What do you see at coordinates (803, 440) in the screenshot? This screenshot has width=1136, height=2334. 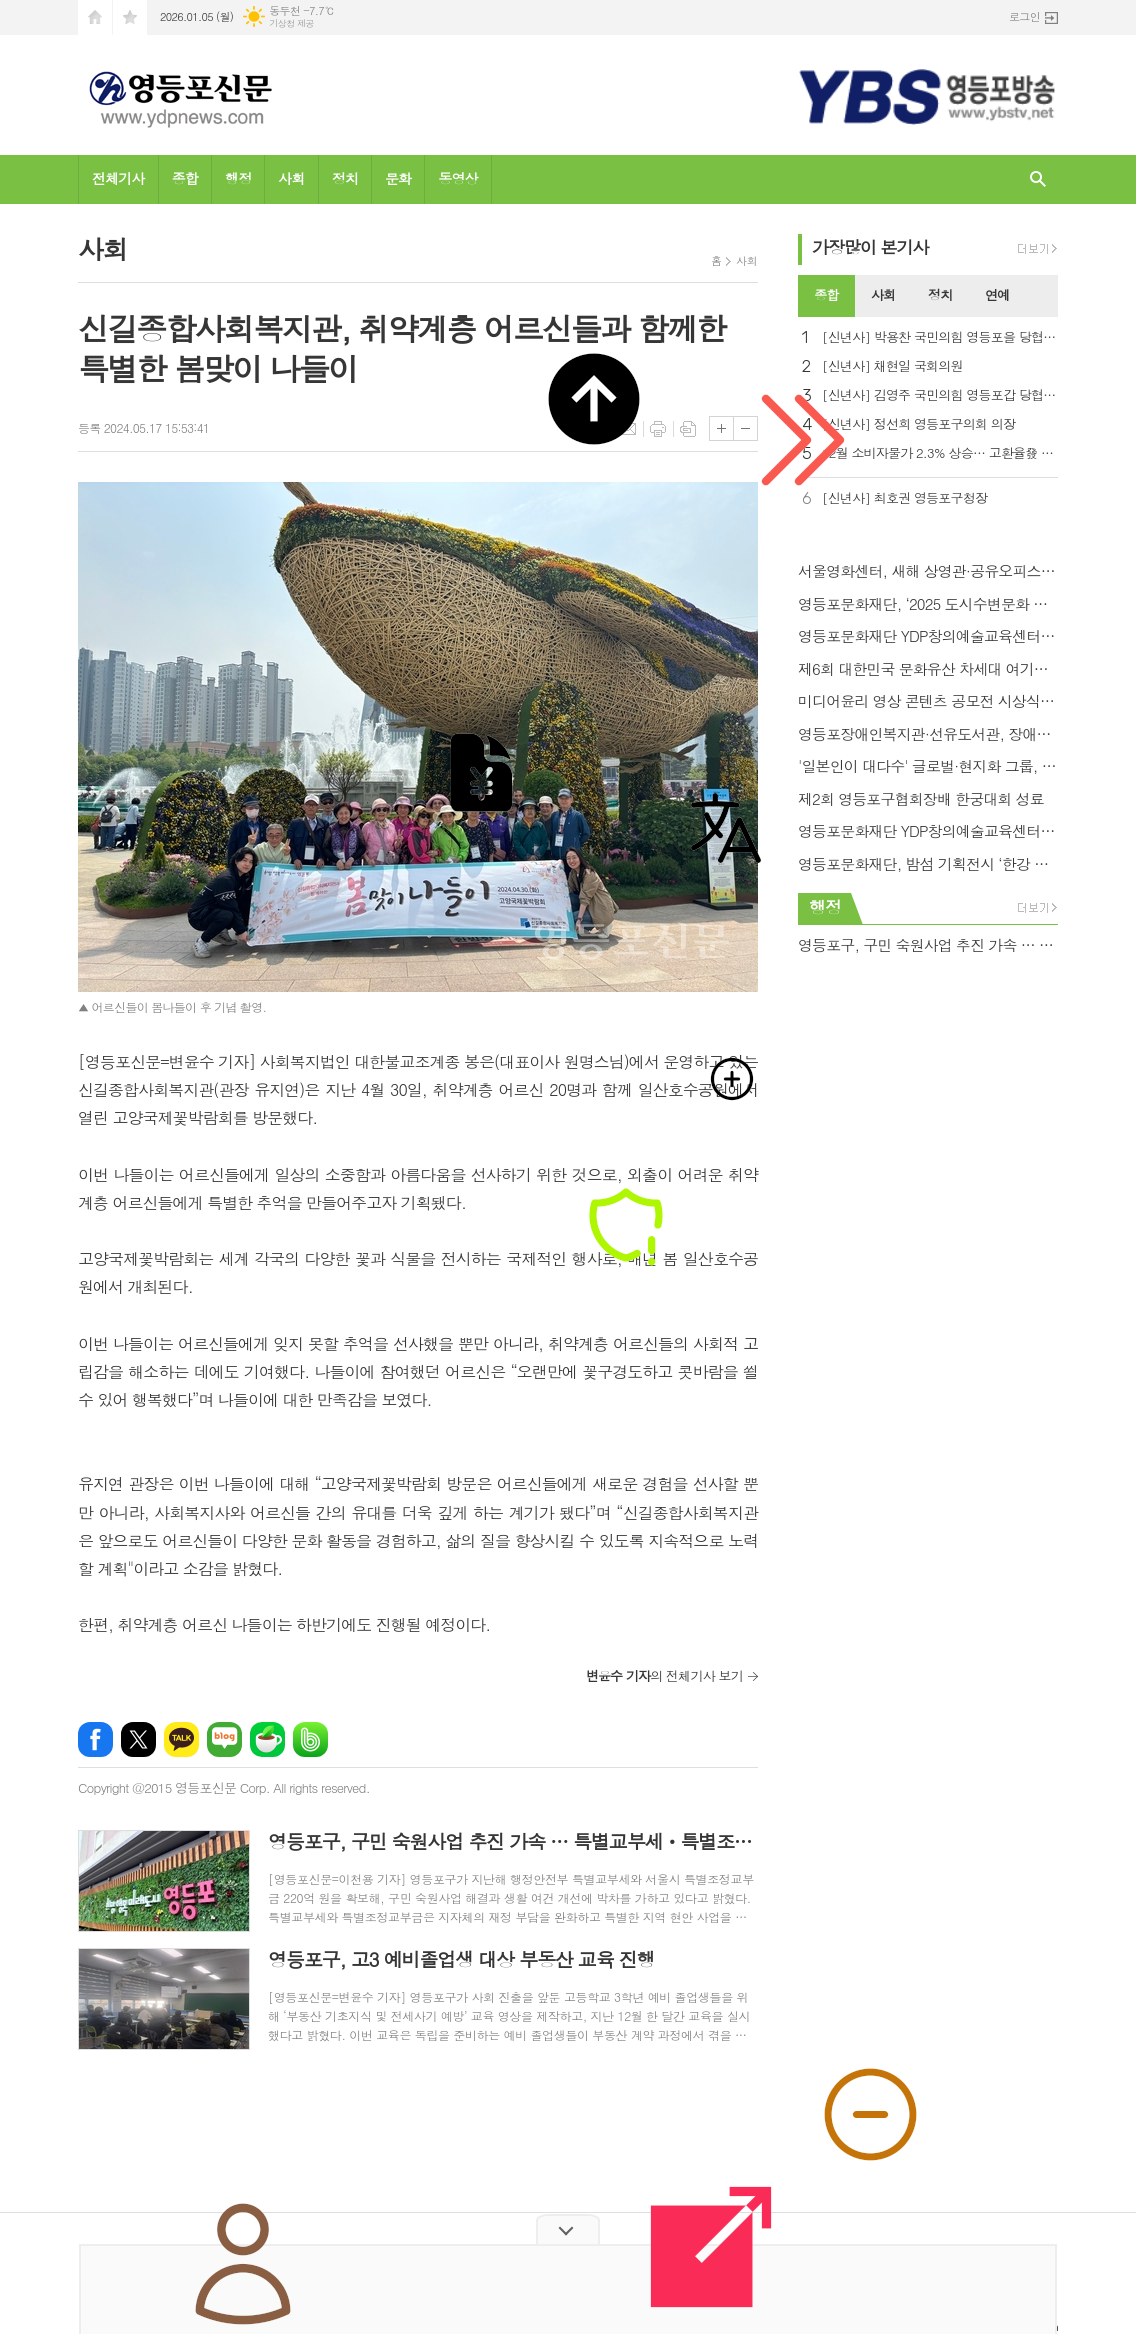 I see `skip forward or advance quickly` at bounding box center [803, 440].